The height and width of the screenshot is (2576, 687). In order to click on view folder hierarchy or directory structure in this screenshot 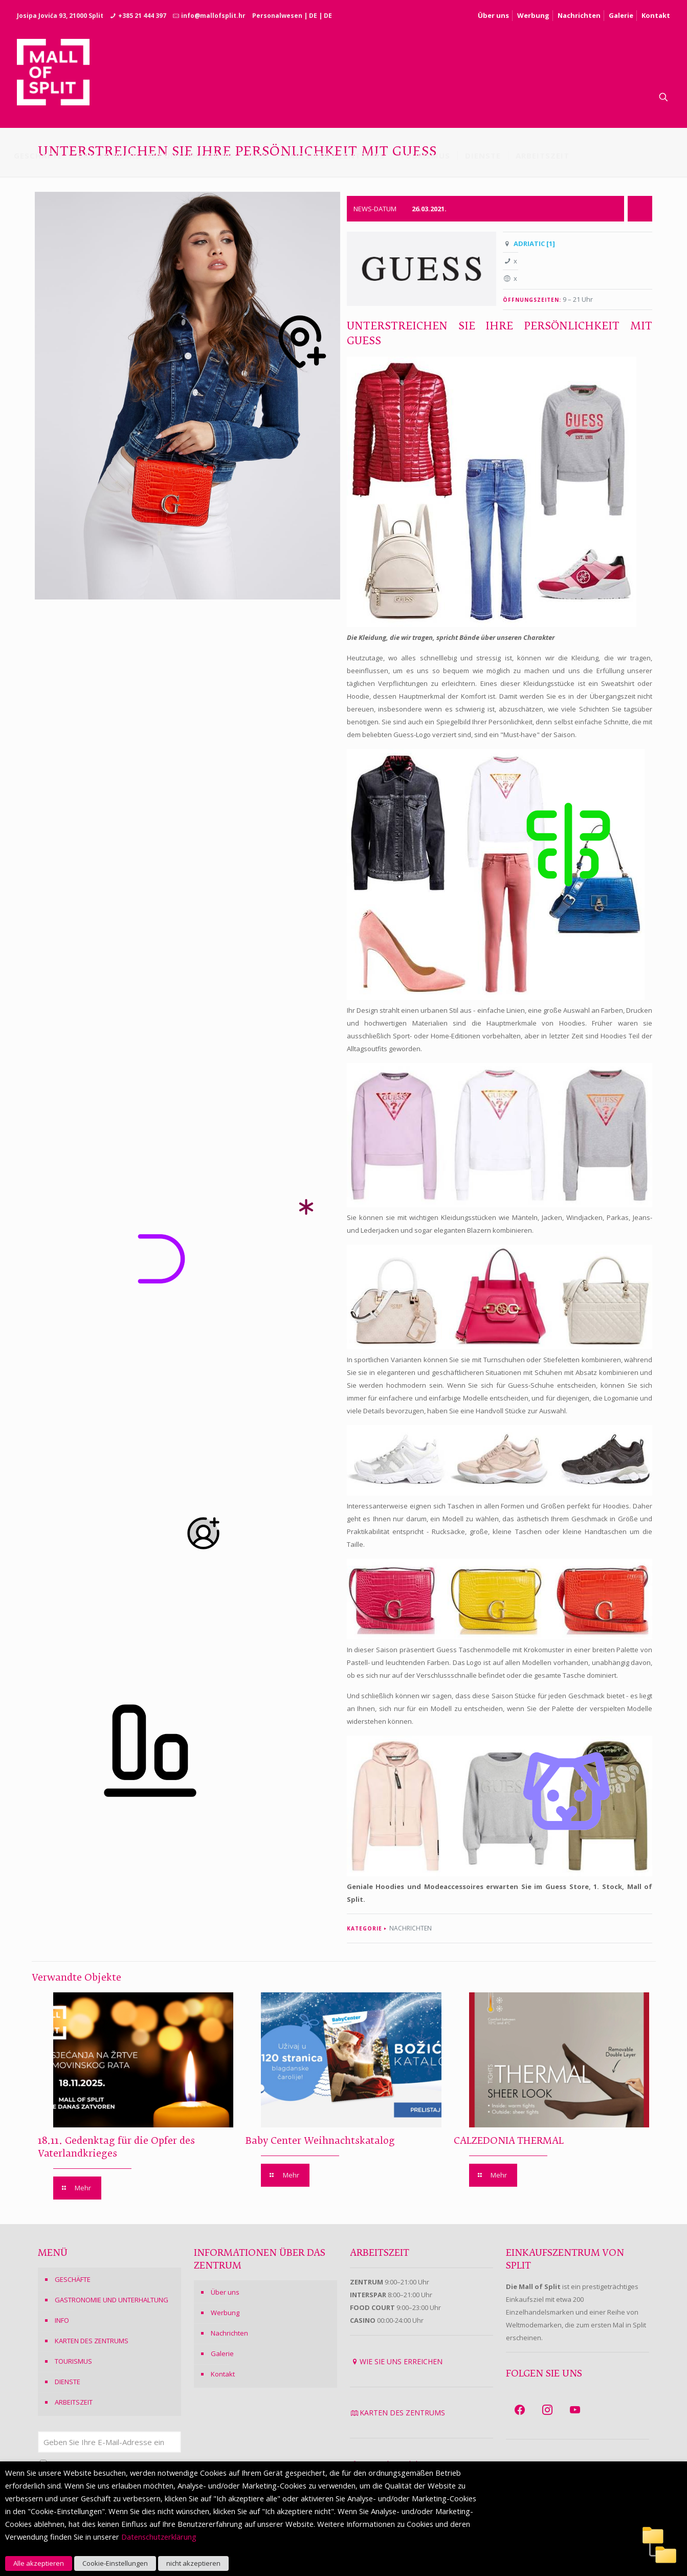, I will do `click(660, 2545)`.